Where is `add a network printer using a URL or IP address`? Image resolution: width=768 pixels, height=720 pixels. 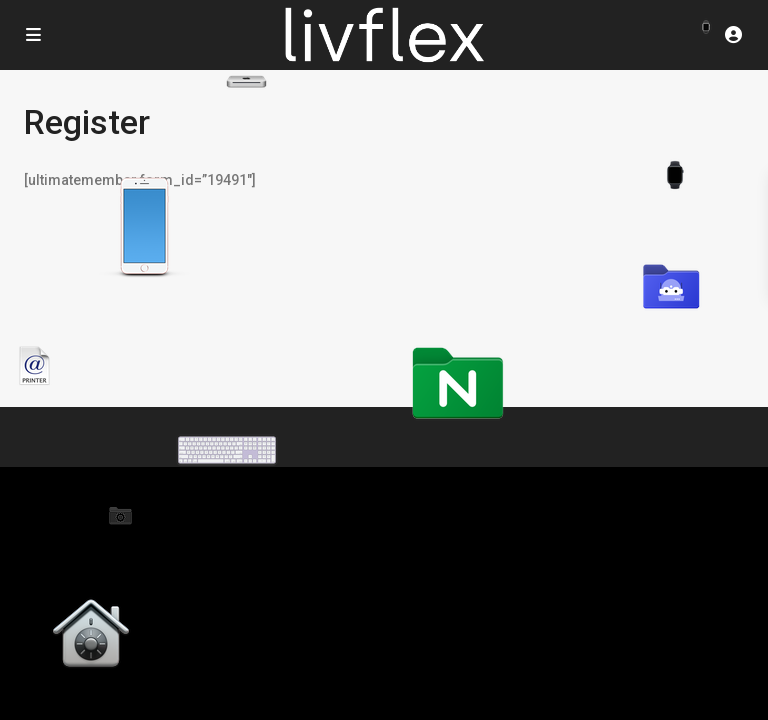
add a network printer using a URL or IP address is located at coordinates (34, 366).